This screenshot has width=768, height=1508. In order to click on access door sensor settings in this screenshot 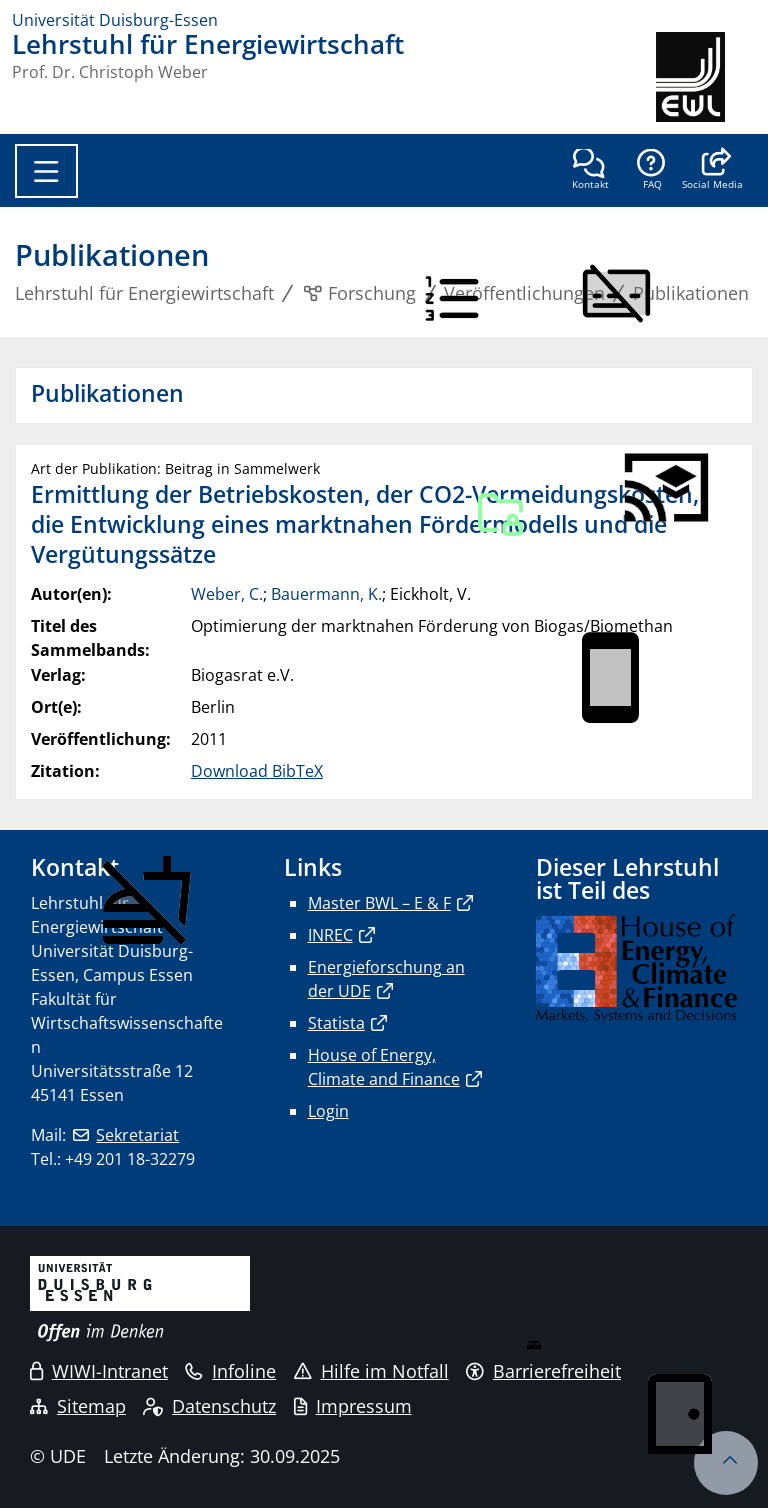, I will do `click(680, 1414)`.